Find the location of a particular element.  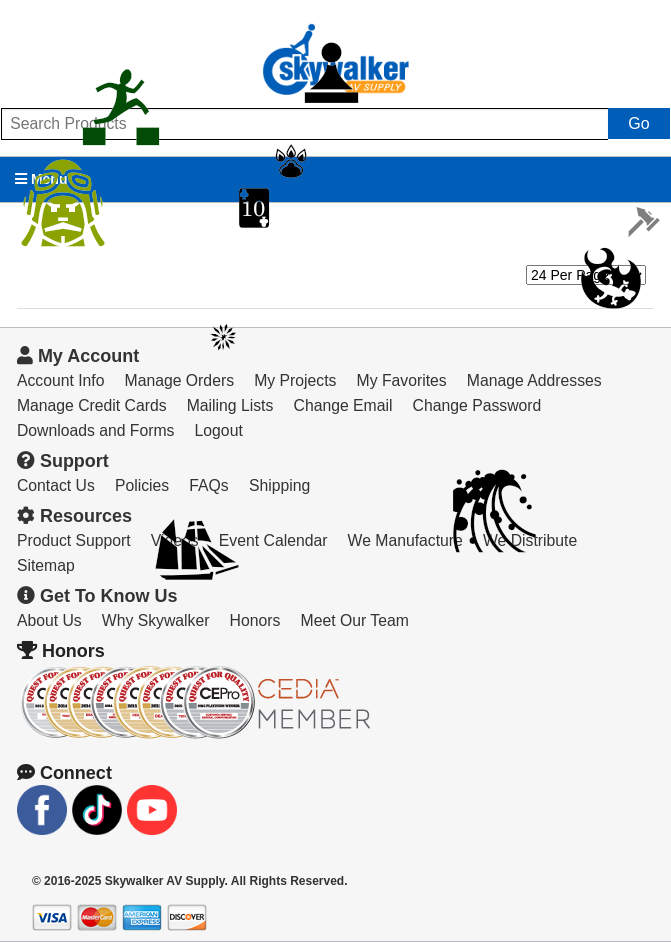

navigate to sailing or boating features is located at coordinates (196, 549).